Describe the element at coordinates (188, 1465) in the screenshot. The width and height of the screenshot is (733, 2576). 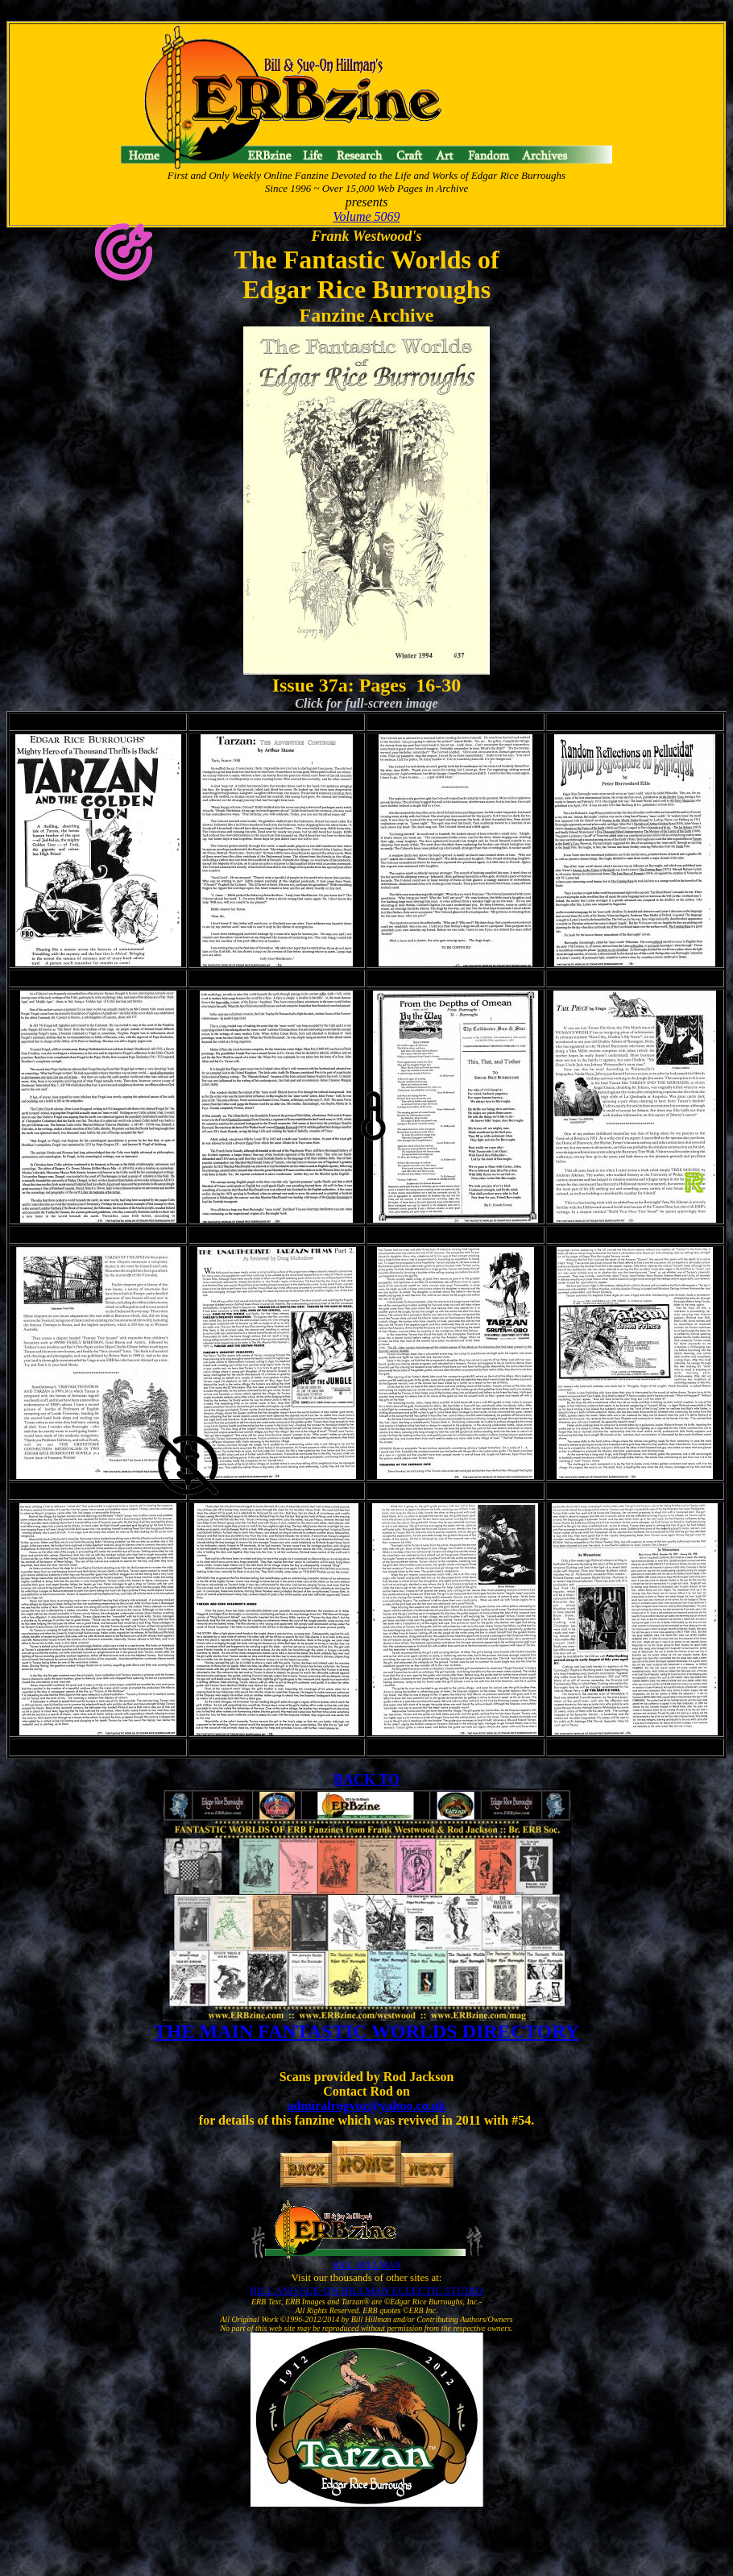
I see `indicates payment is unavailable or disabled` at that location.